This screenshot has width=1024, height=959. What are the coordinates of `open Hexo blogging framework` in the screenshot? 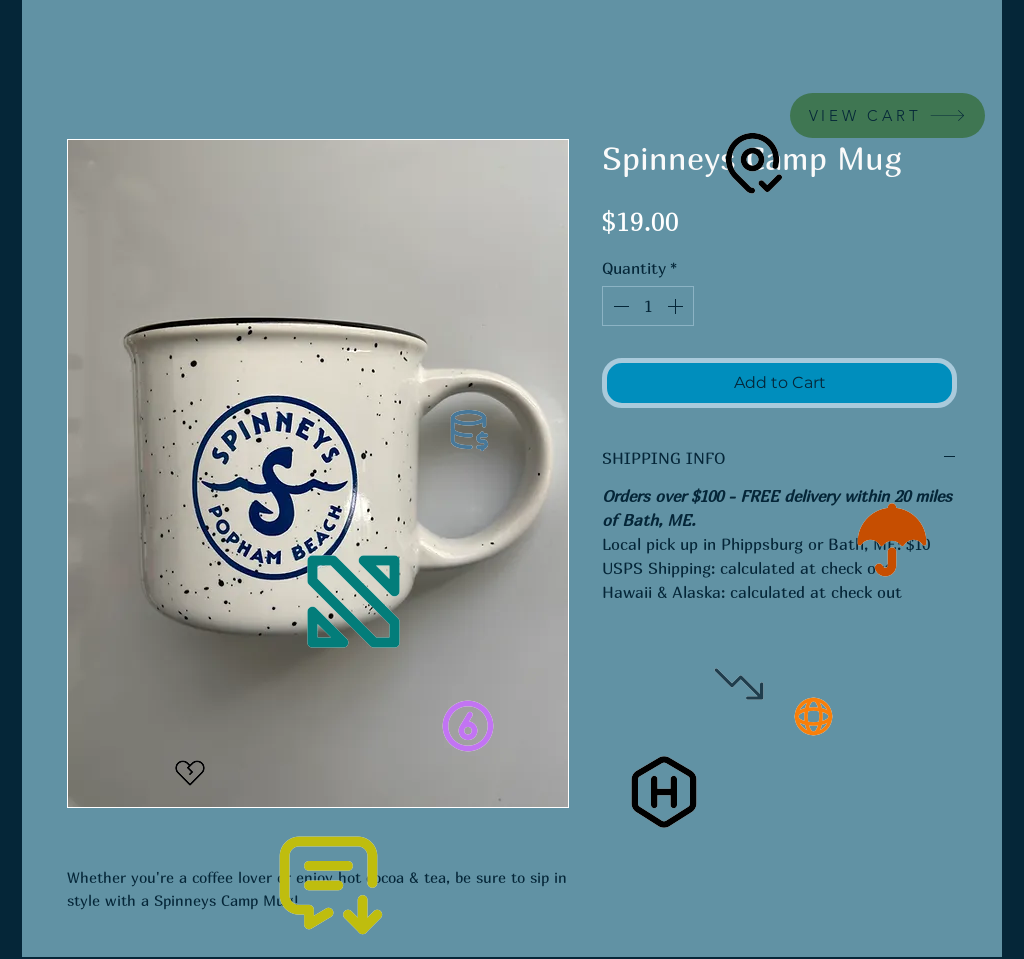 It's located at (664, 792).